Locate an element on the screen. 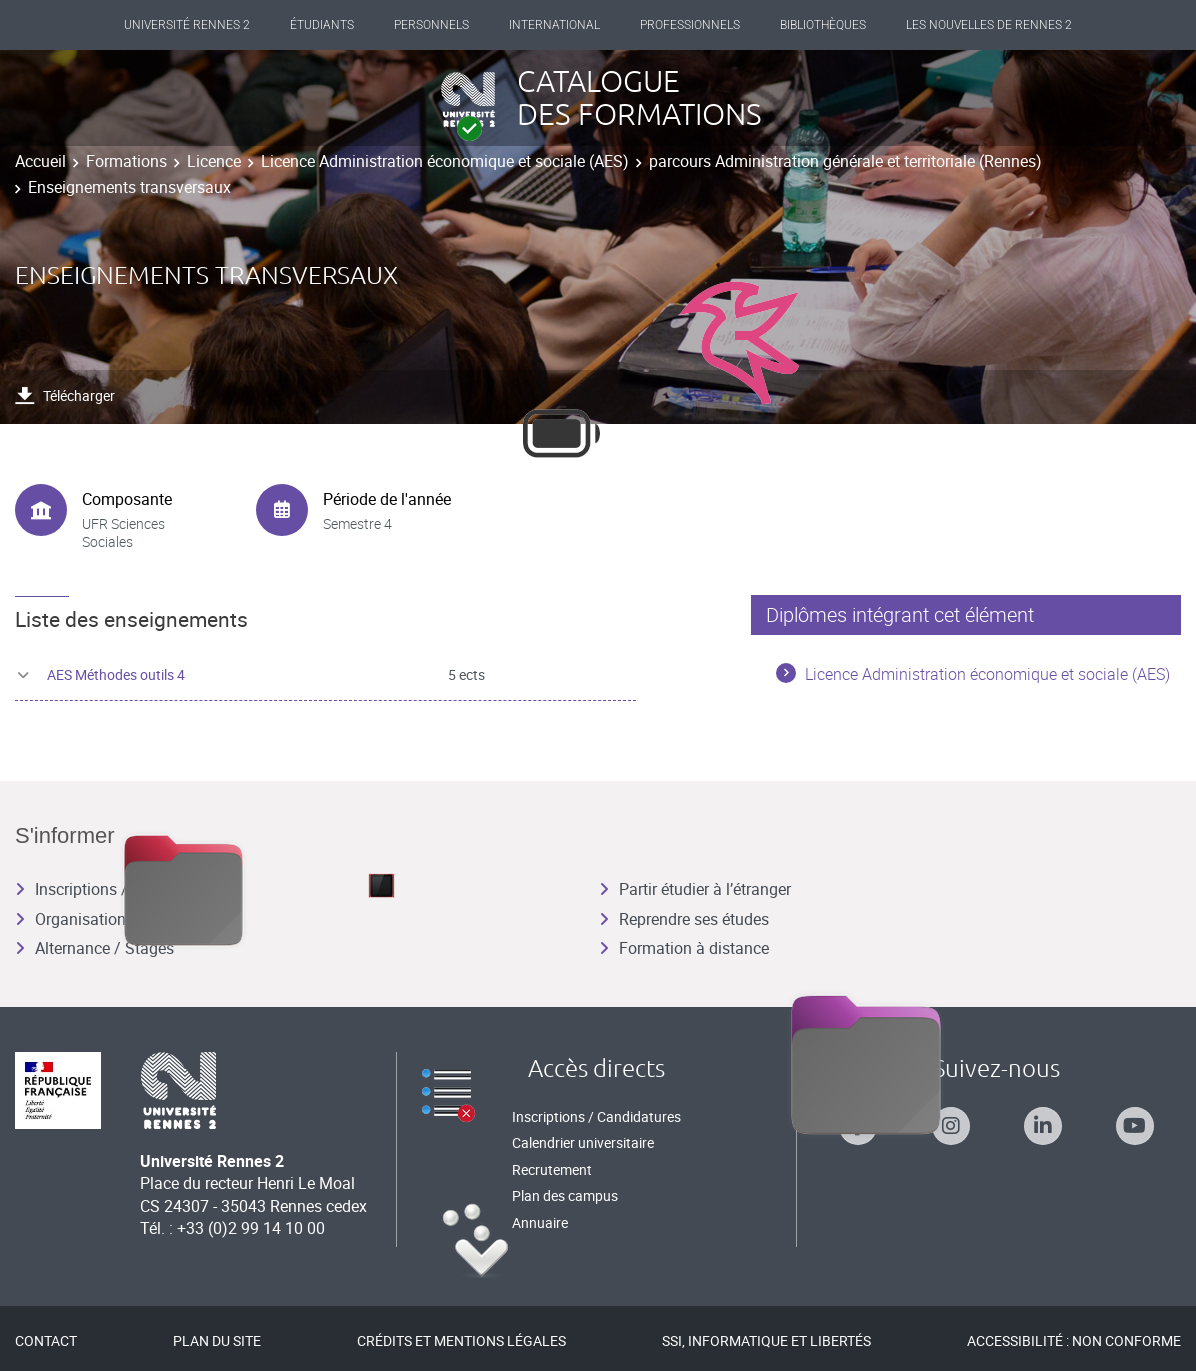 This screenshot has width=1196, height=1371. open folder to view contents is located at coordinates (866, 1065).